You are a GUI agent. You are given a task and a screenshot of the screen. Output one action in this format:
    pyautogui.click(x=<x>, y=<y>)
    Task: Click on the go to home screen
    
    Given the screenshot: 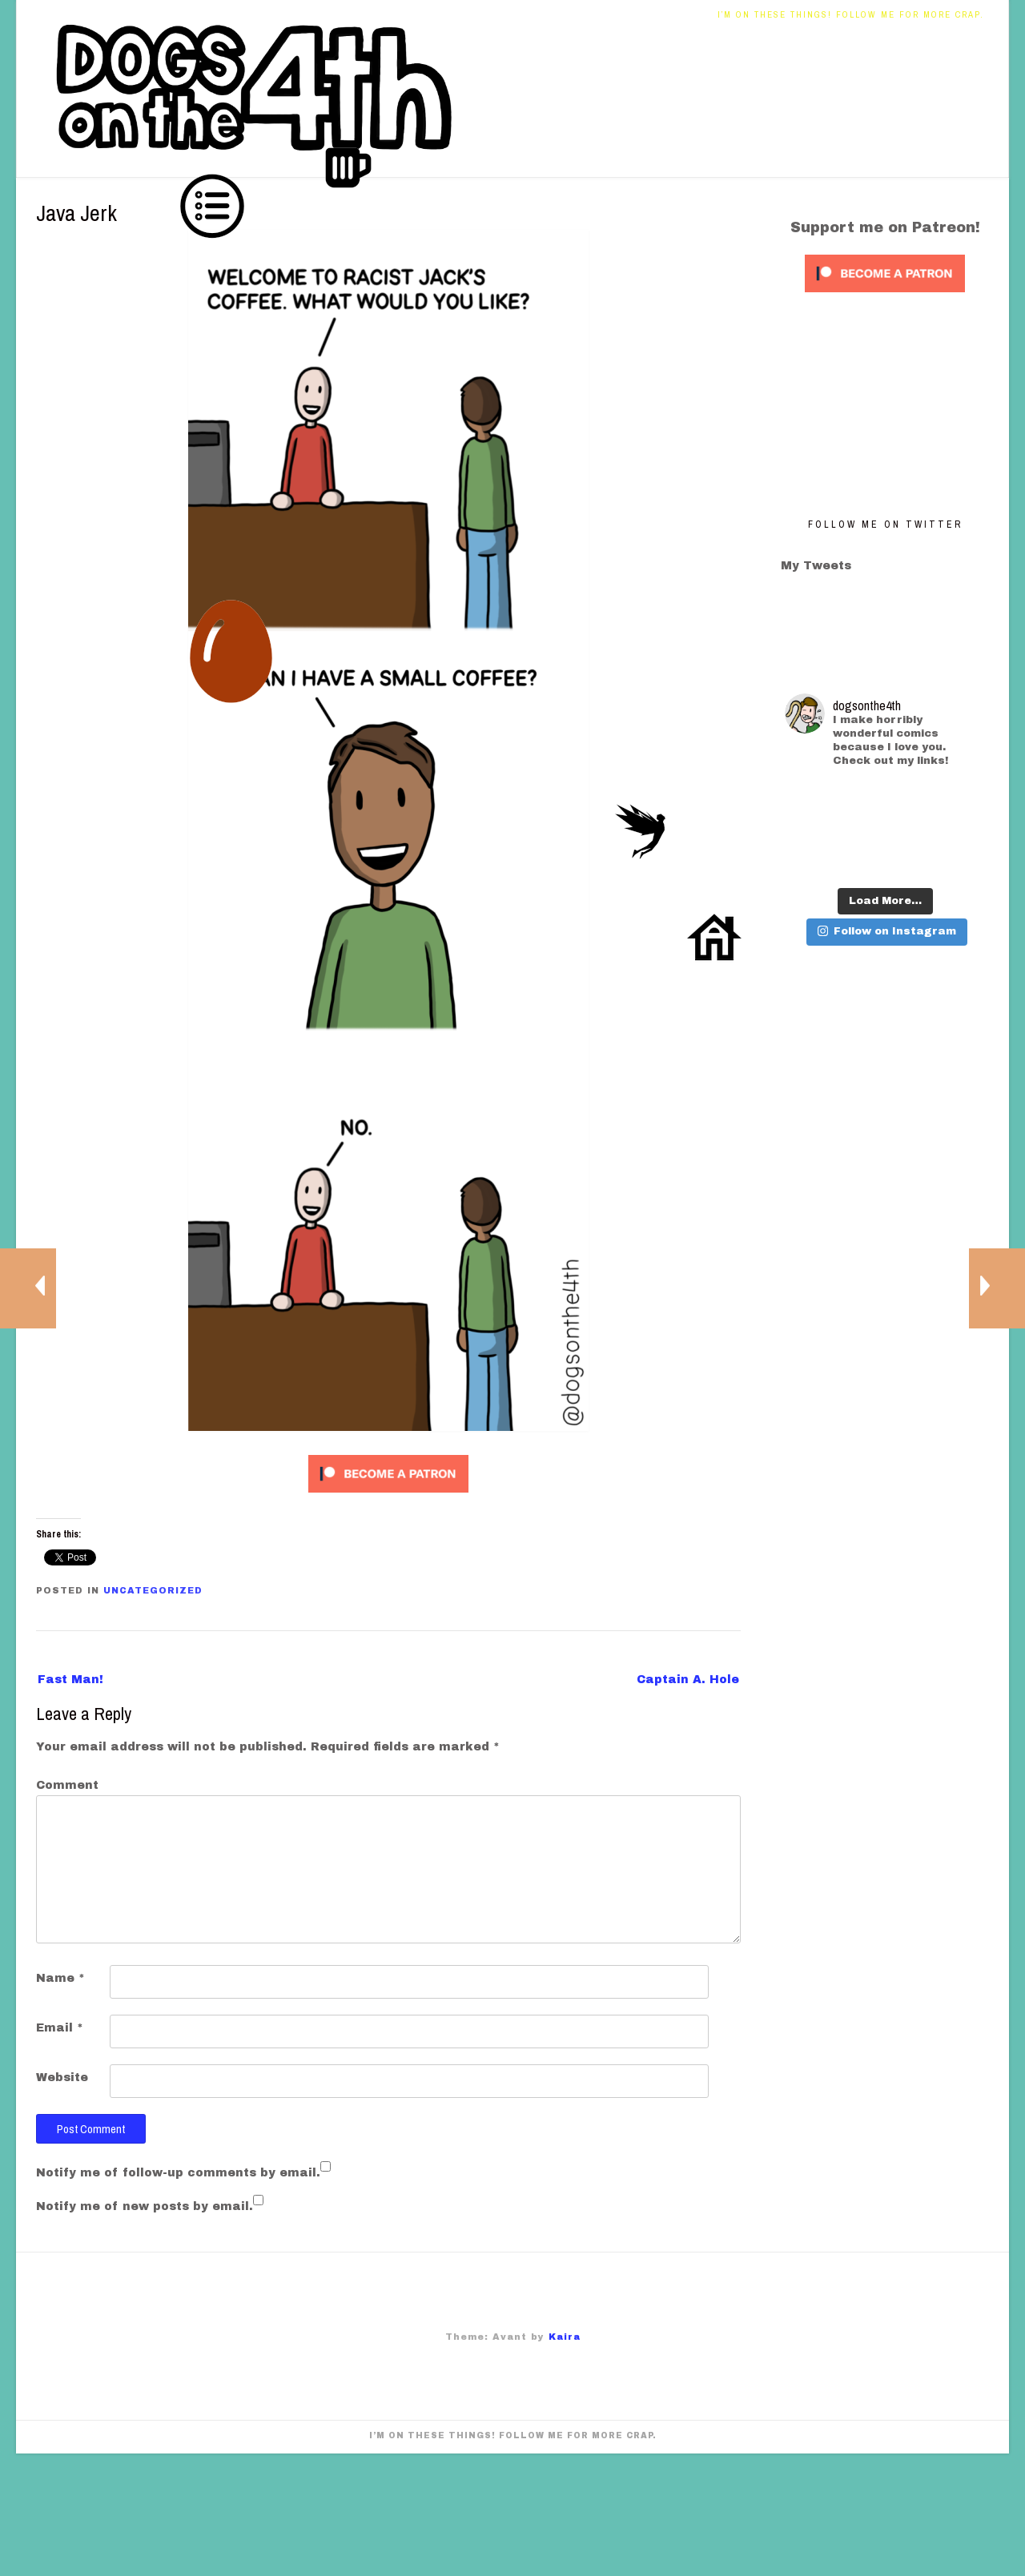 What is the action you would take?
    pyautogui.click(x=714, y=938)
    